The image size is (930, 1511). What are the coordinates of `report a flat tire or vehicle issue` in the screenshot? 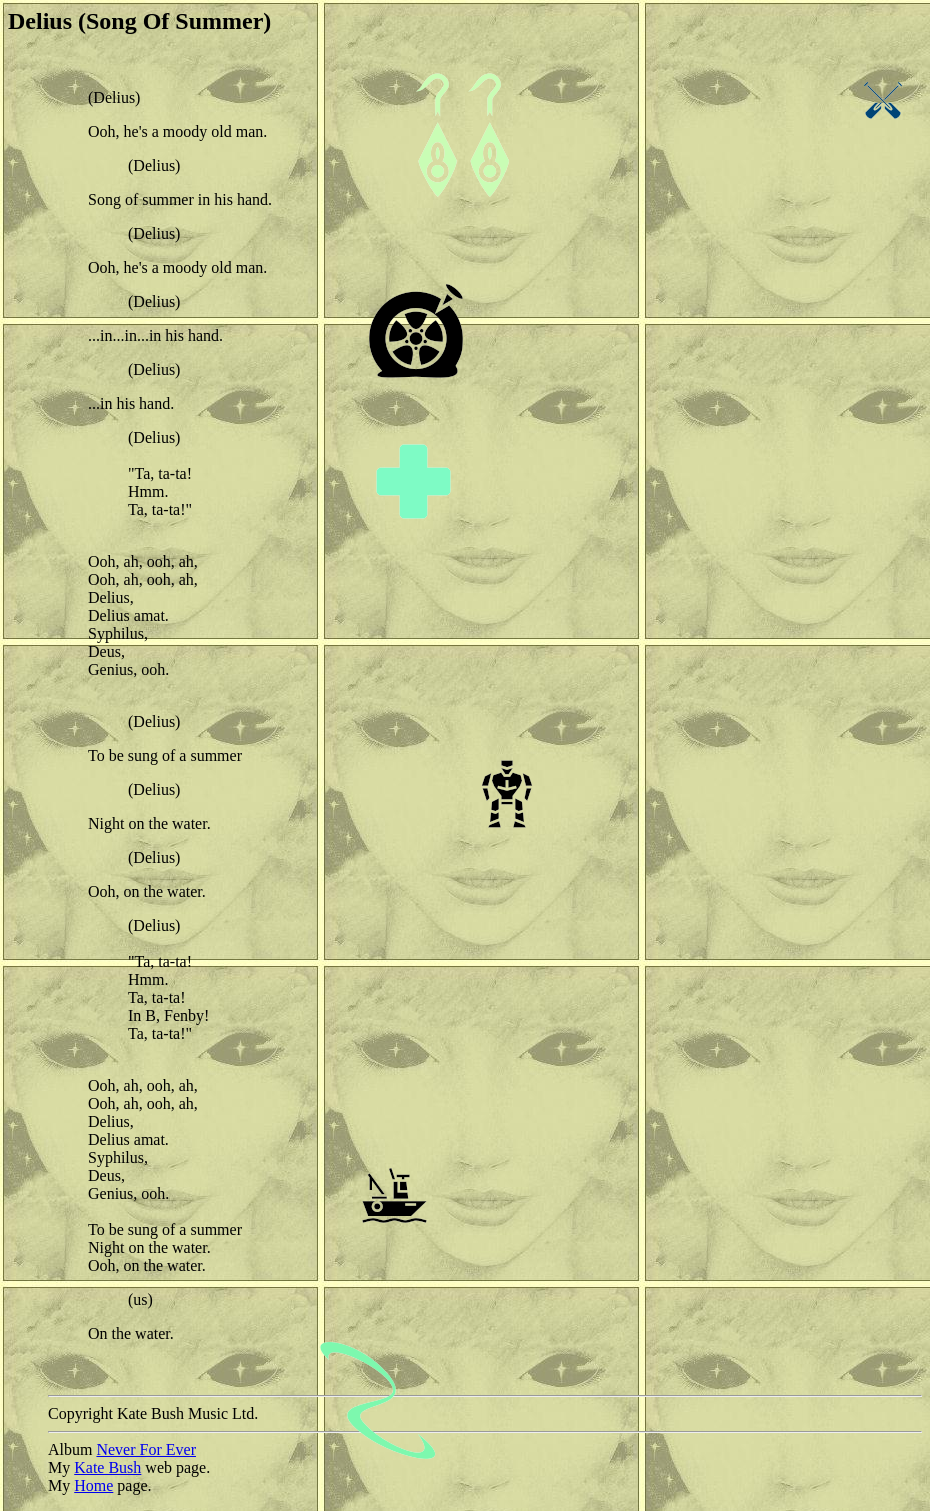 It's located at (416, 331).